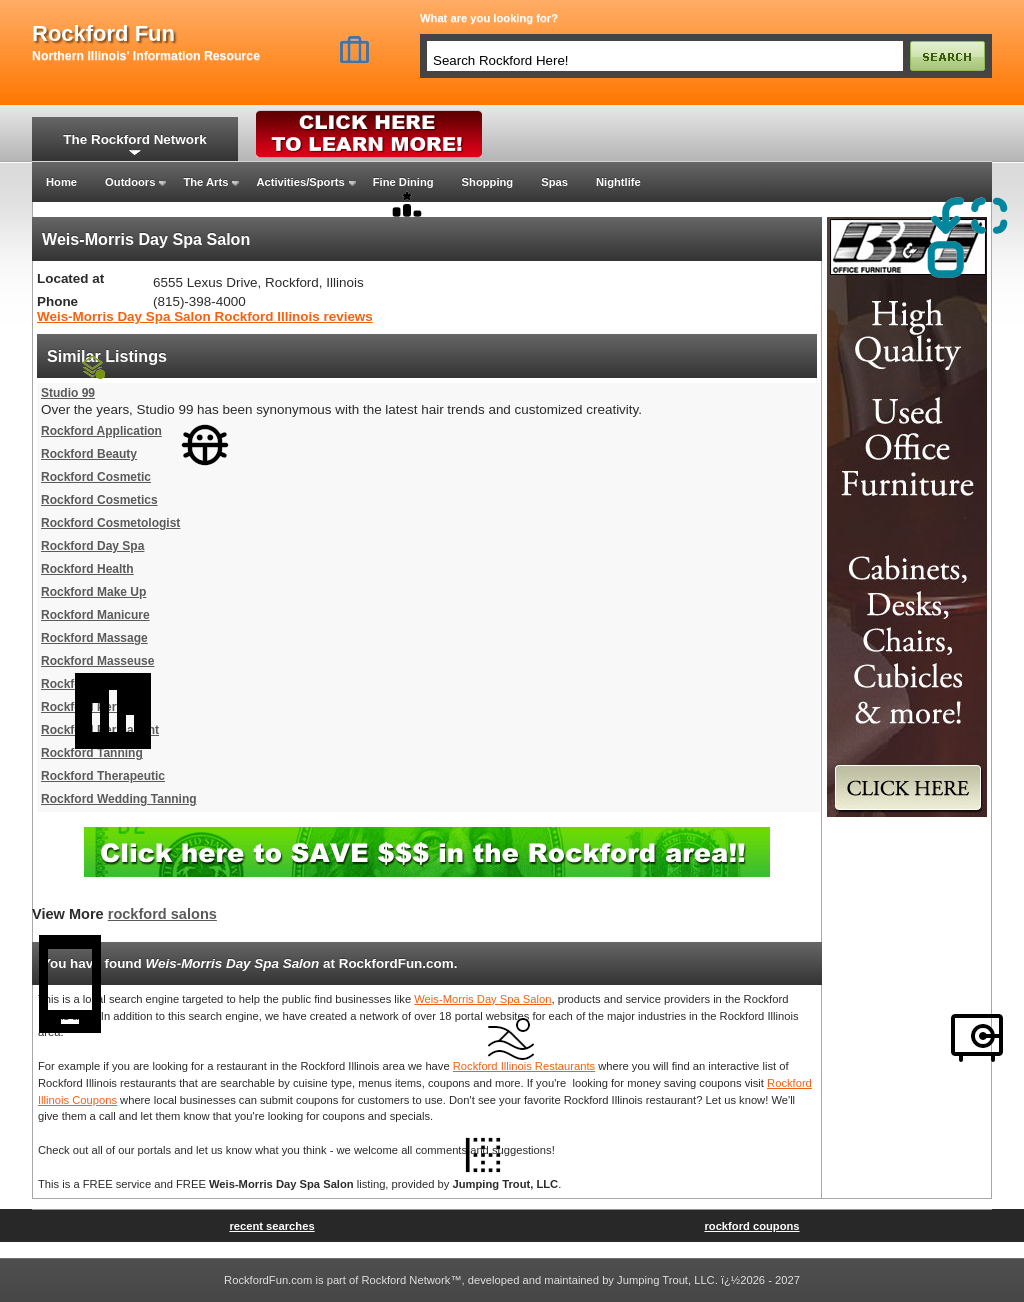 This screenshot has width=1024, height=1302. I want to click on view poll results, so click(113, 711).